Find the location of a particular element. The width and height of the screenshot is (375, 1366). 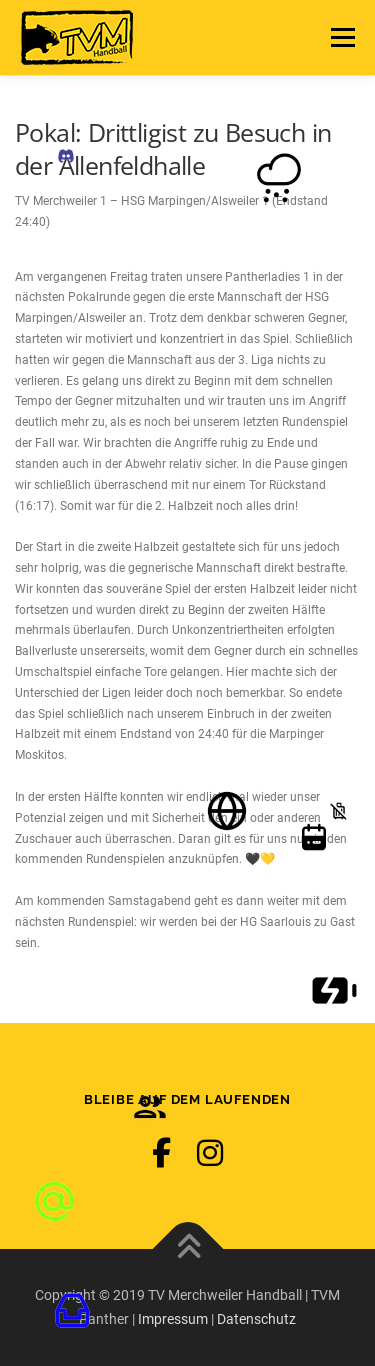

open Discord app is located at coordinates (66, 156).